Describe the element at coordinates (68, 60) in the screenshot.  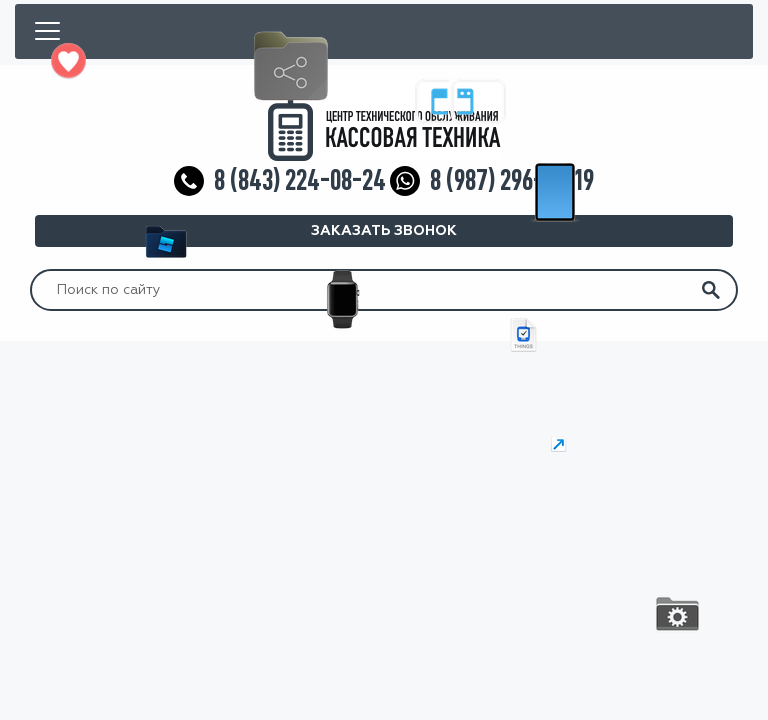
I see `mark item as favorite` at that location.